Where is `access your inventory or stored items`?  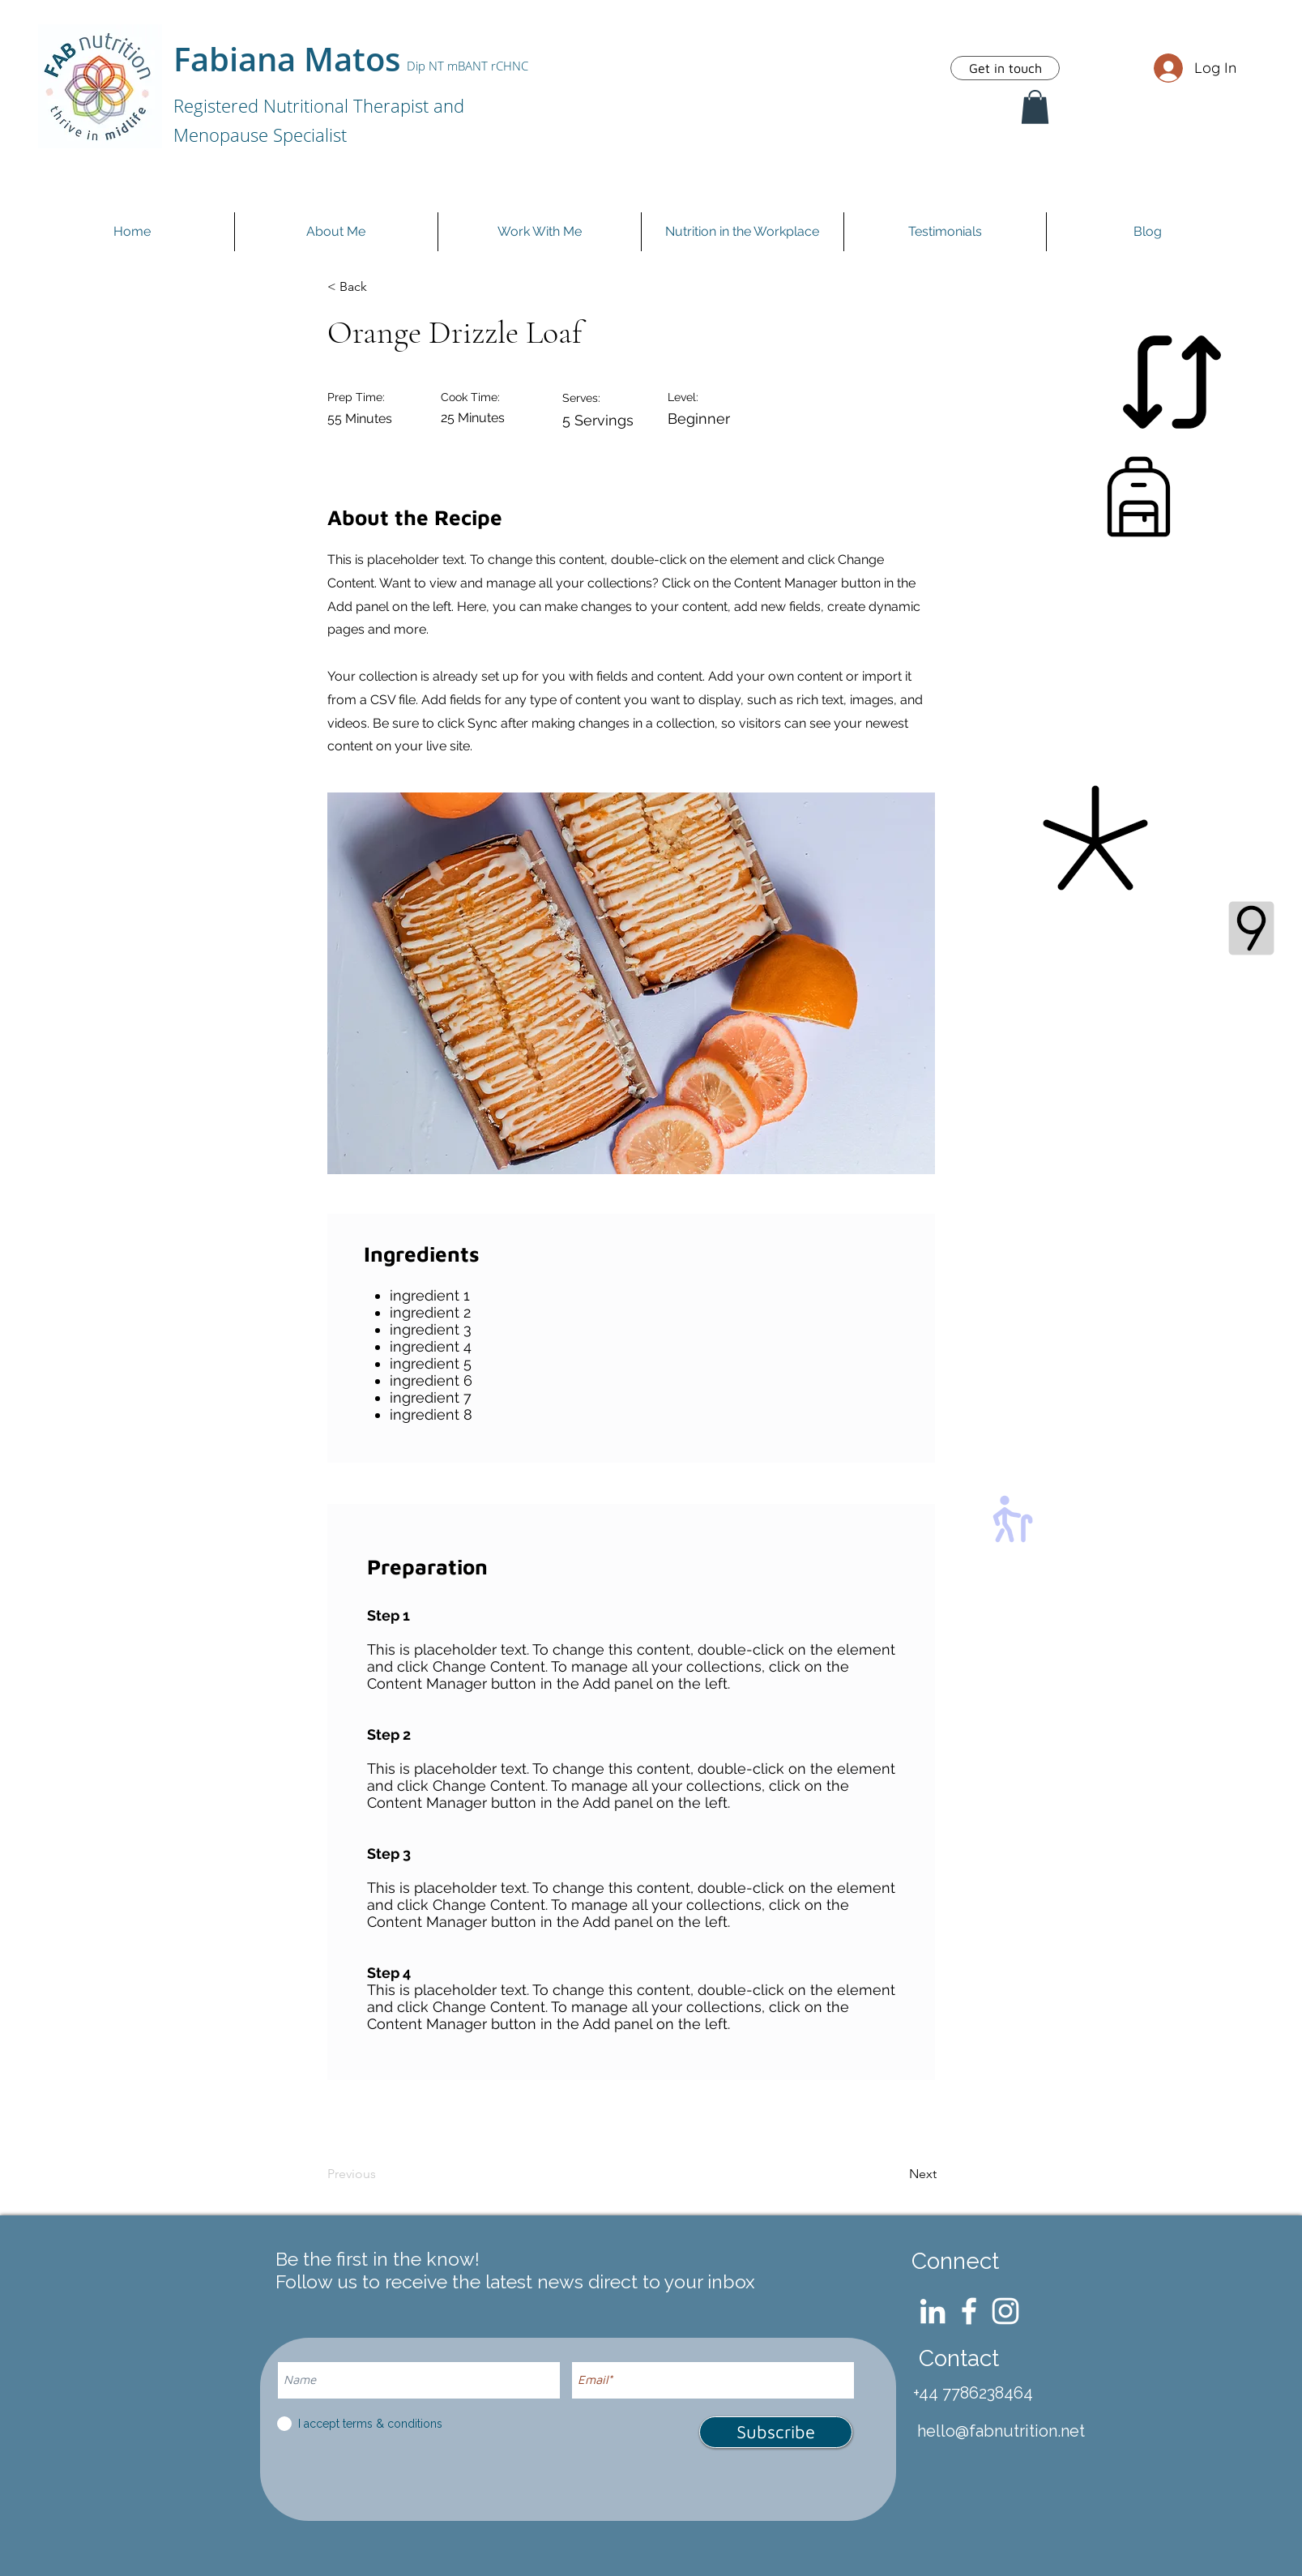
access your inventory or stored items is located at coordinates (1138, 499).